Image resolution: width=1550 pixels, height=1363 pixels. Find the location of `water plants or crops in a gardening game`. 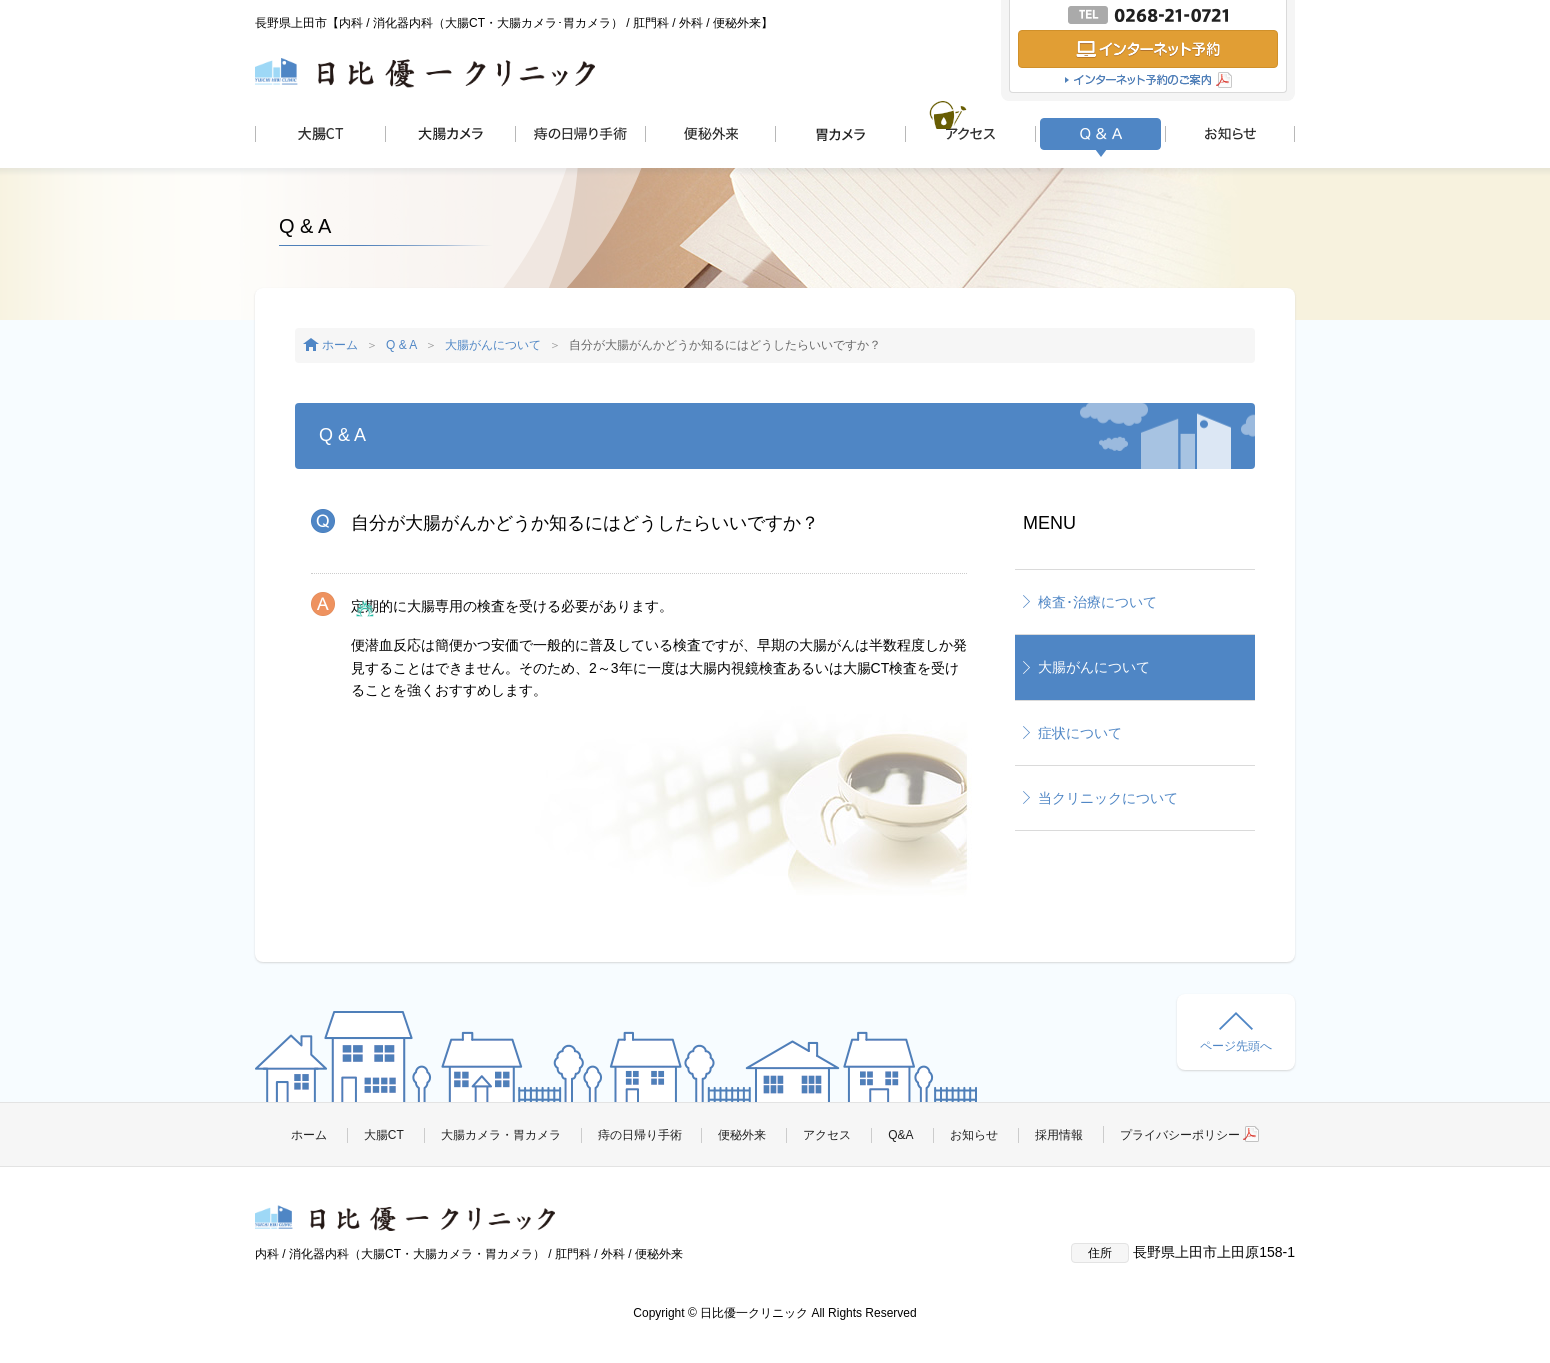

water plants or crops in a gardening game is located at coordinates (948, 115).